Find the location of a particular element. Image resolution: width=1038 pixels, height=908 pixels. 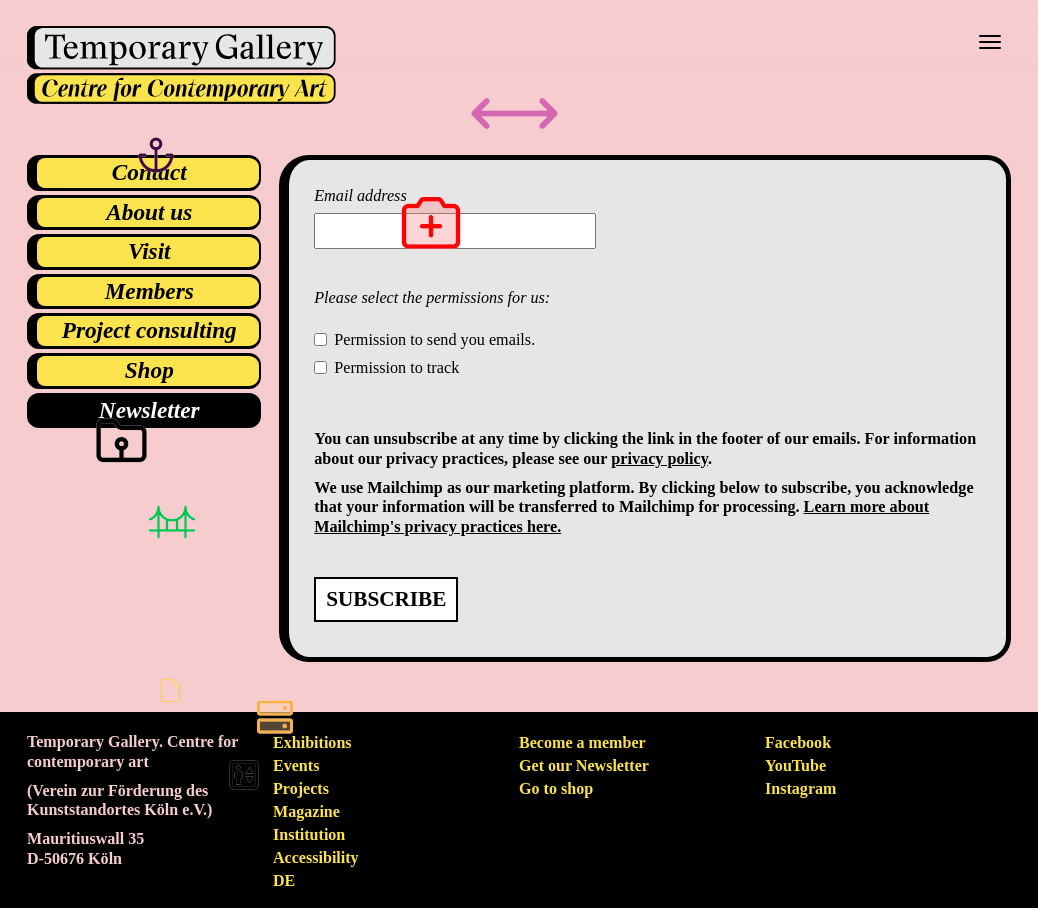

access storage or server settings is located at coordinates (275, 717).